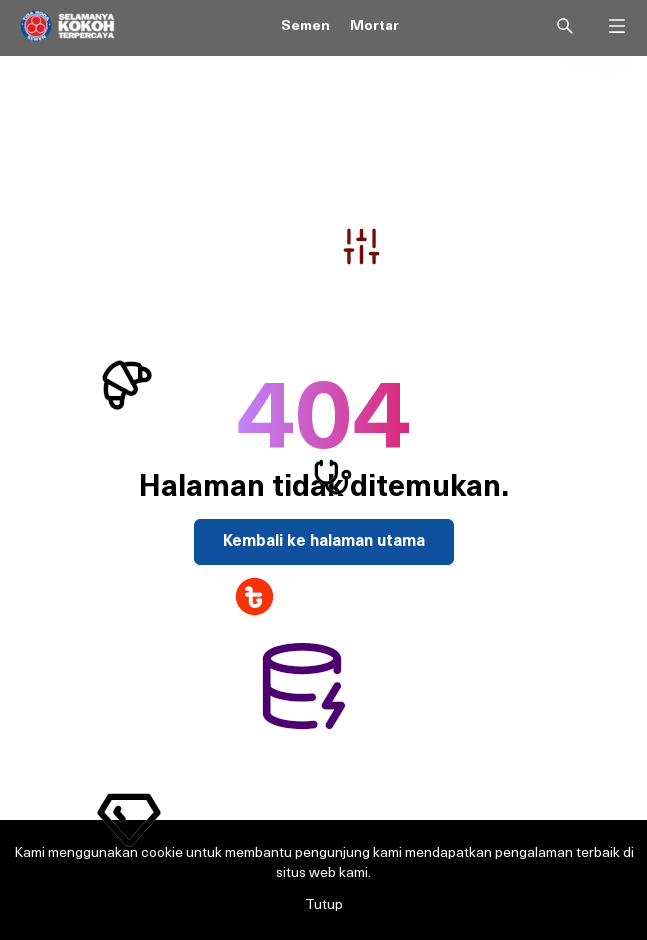  Describe the element at coordinates (126, 384) in the screenshot. I see `browse bakery or pastry options` at that location.